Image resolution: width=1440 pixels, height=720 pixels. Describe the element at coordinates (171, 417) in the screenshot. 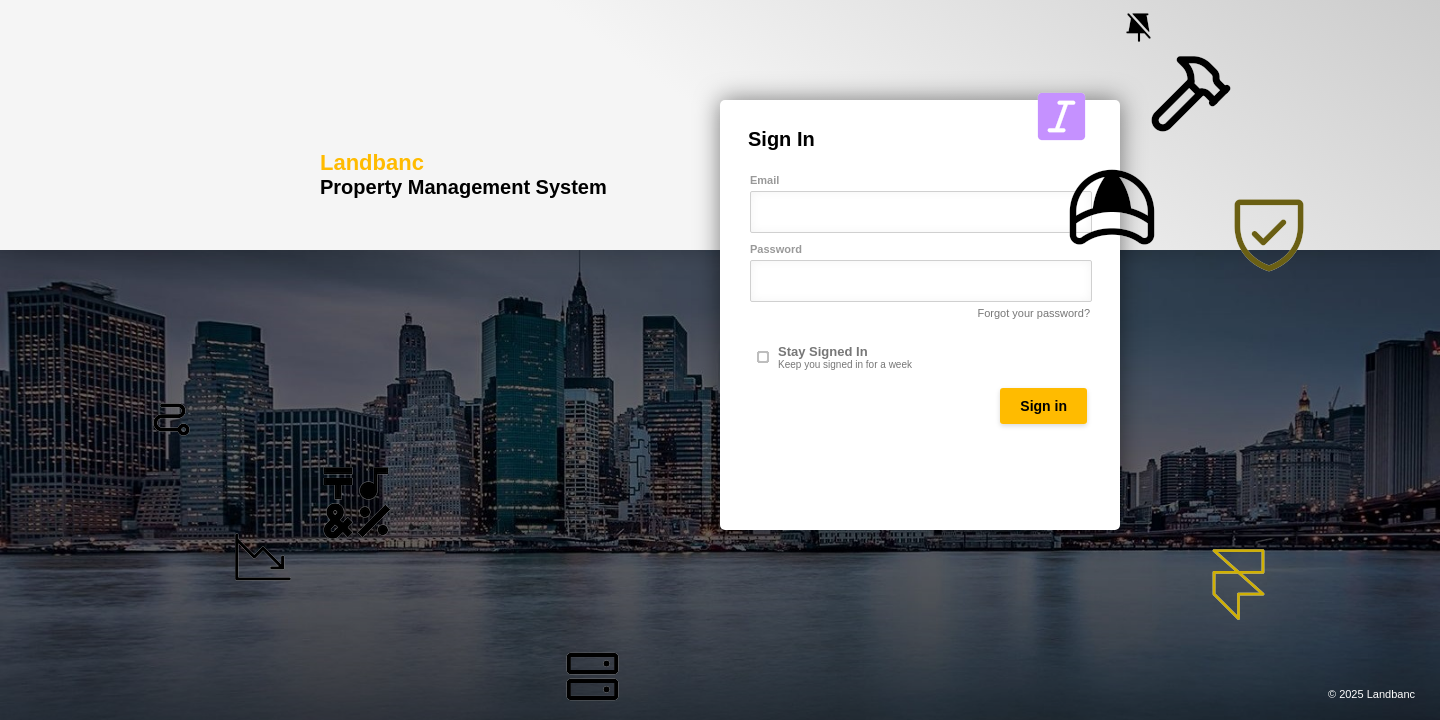

I see `view or edit a route path` at that location.